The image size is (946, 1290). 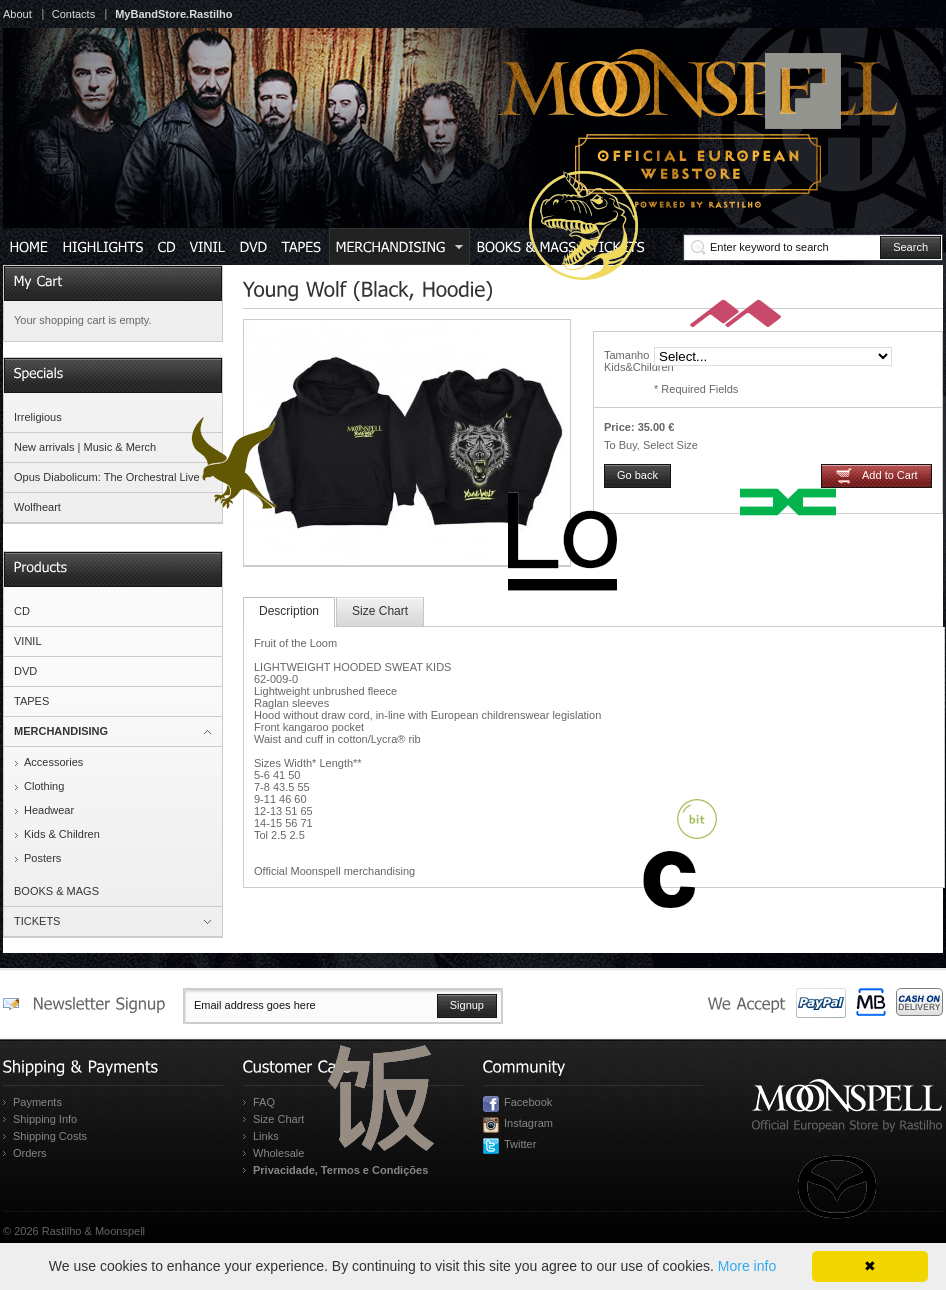 What do you see at coordinates (669, 879) in the screenshot?
I see `C programming language logo` at bounding box center [669, 879].